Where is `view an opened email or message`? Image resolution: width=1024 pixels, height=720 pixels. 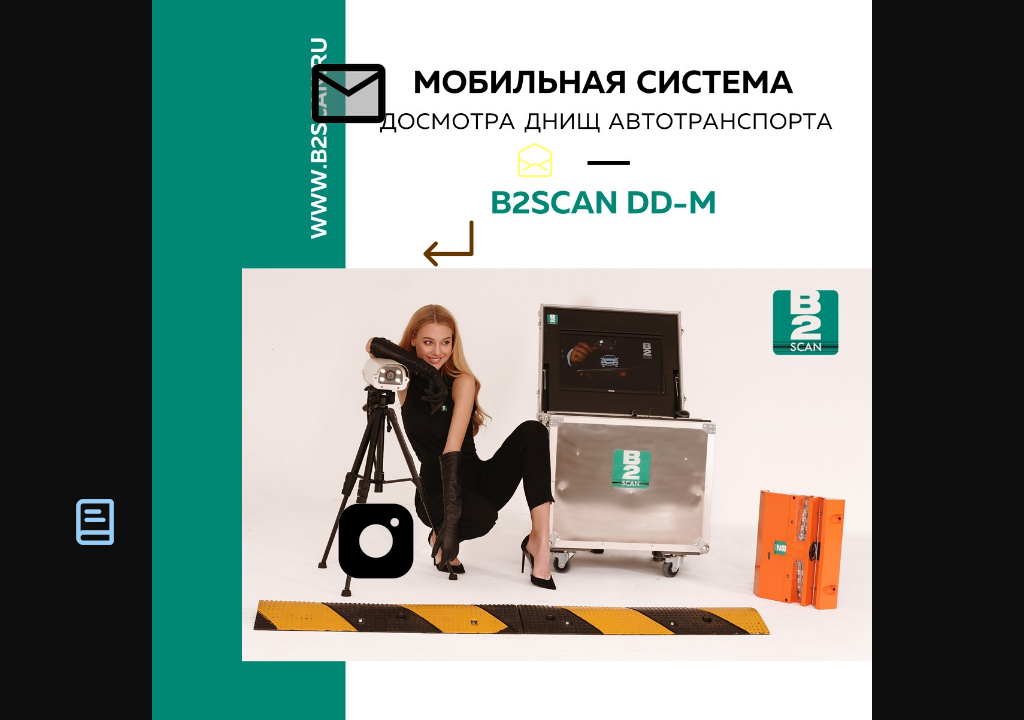
view an opened email or message is located at coordinates (535, 160).